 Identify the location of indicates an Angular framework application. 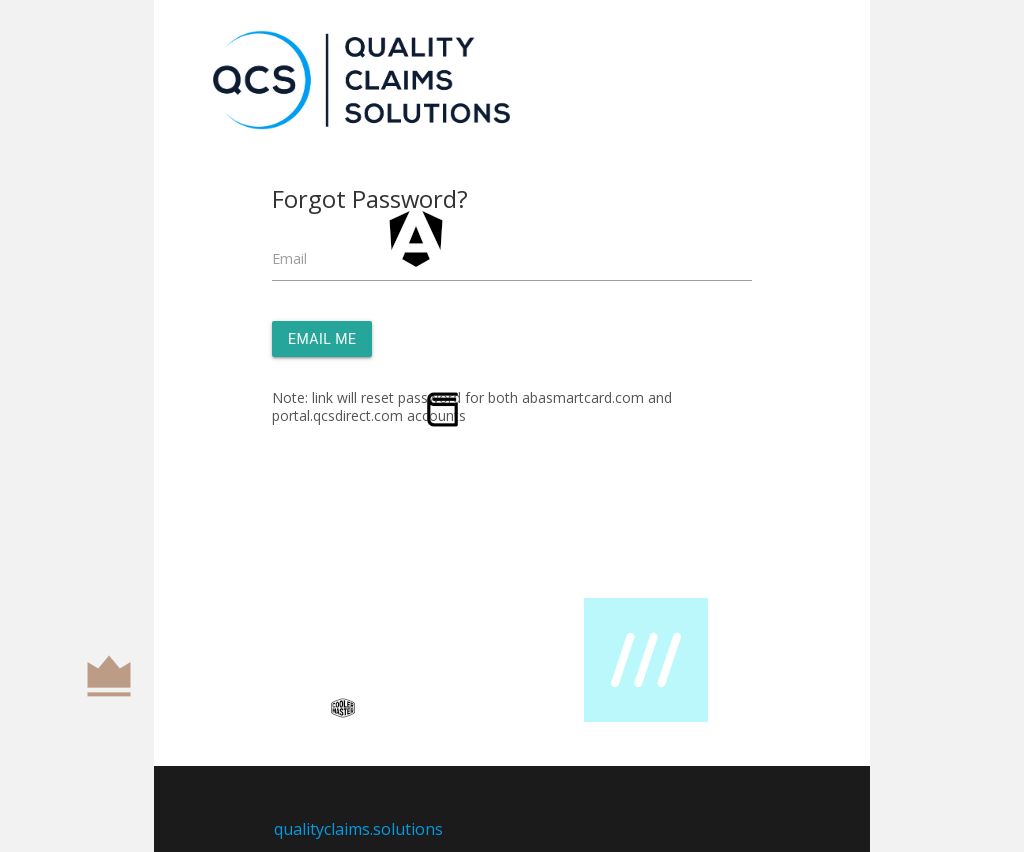
(416, 239).